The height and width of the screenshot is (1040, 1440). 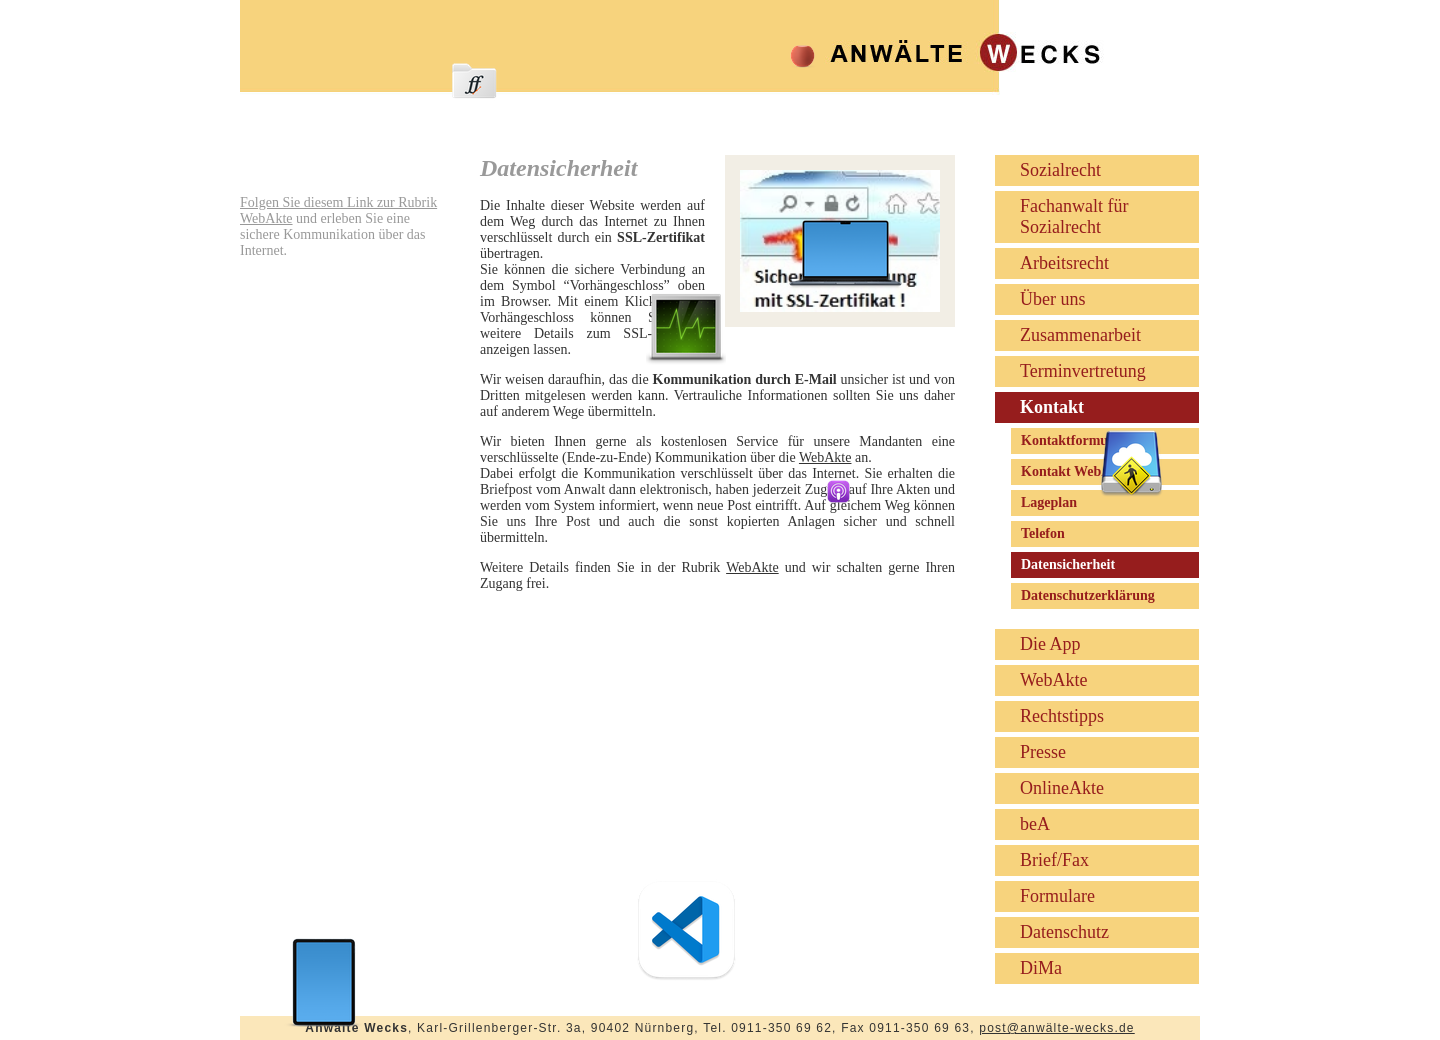 I want to click on access iDisk cloud storage for user files, so click(x=1131, y=463).